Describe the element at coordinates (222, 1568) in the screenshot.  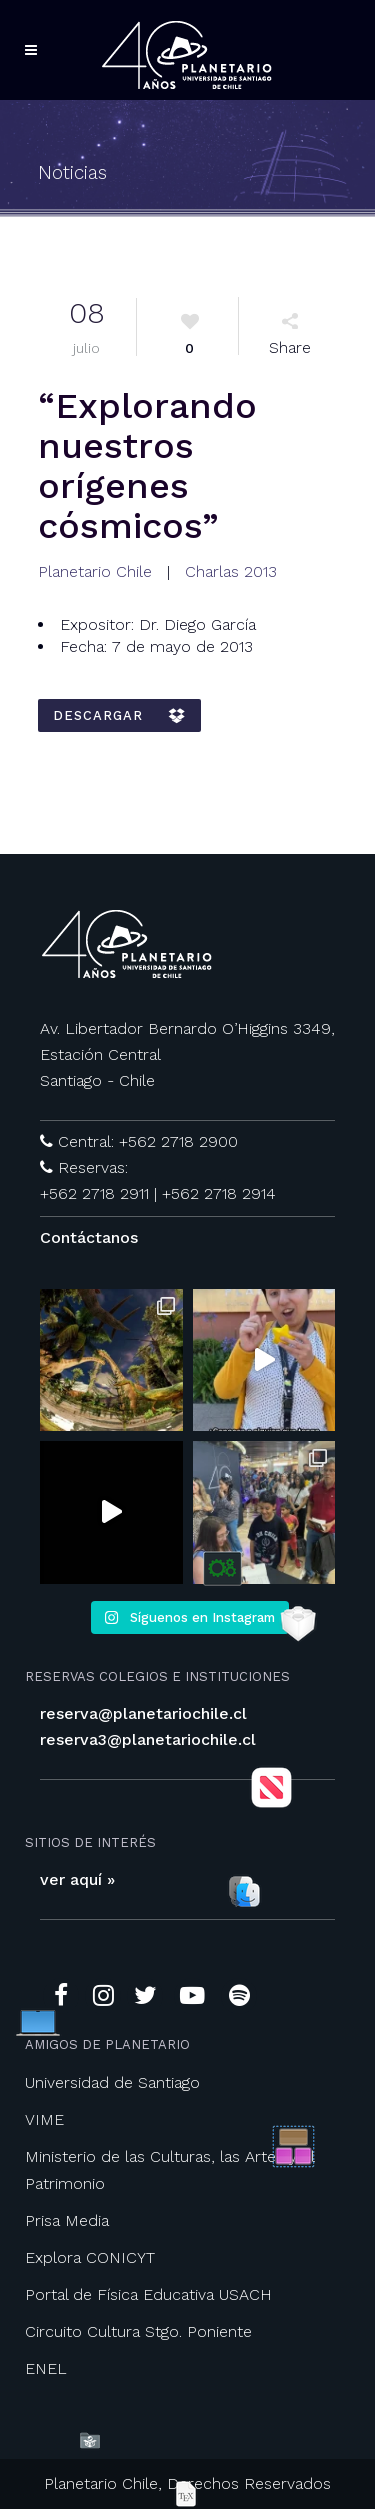
I see `run an iTerm2 automation script` at that location.